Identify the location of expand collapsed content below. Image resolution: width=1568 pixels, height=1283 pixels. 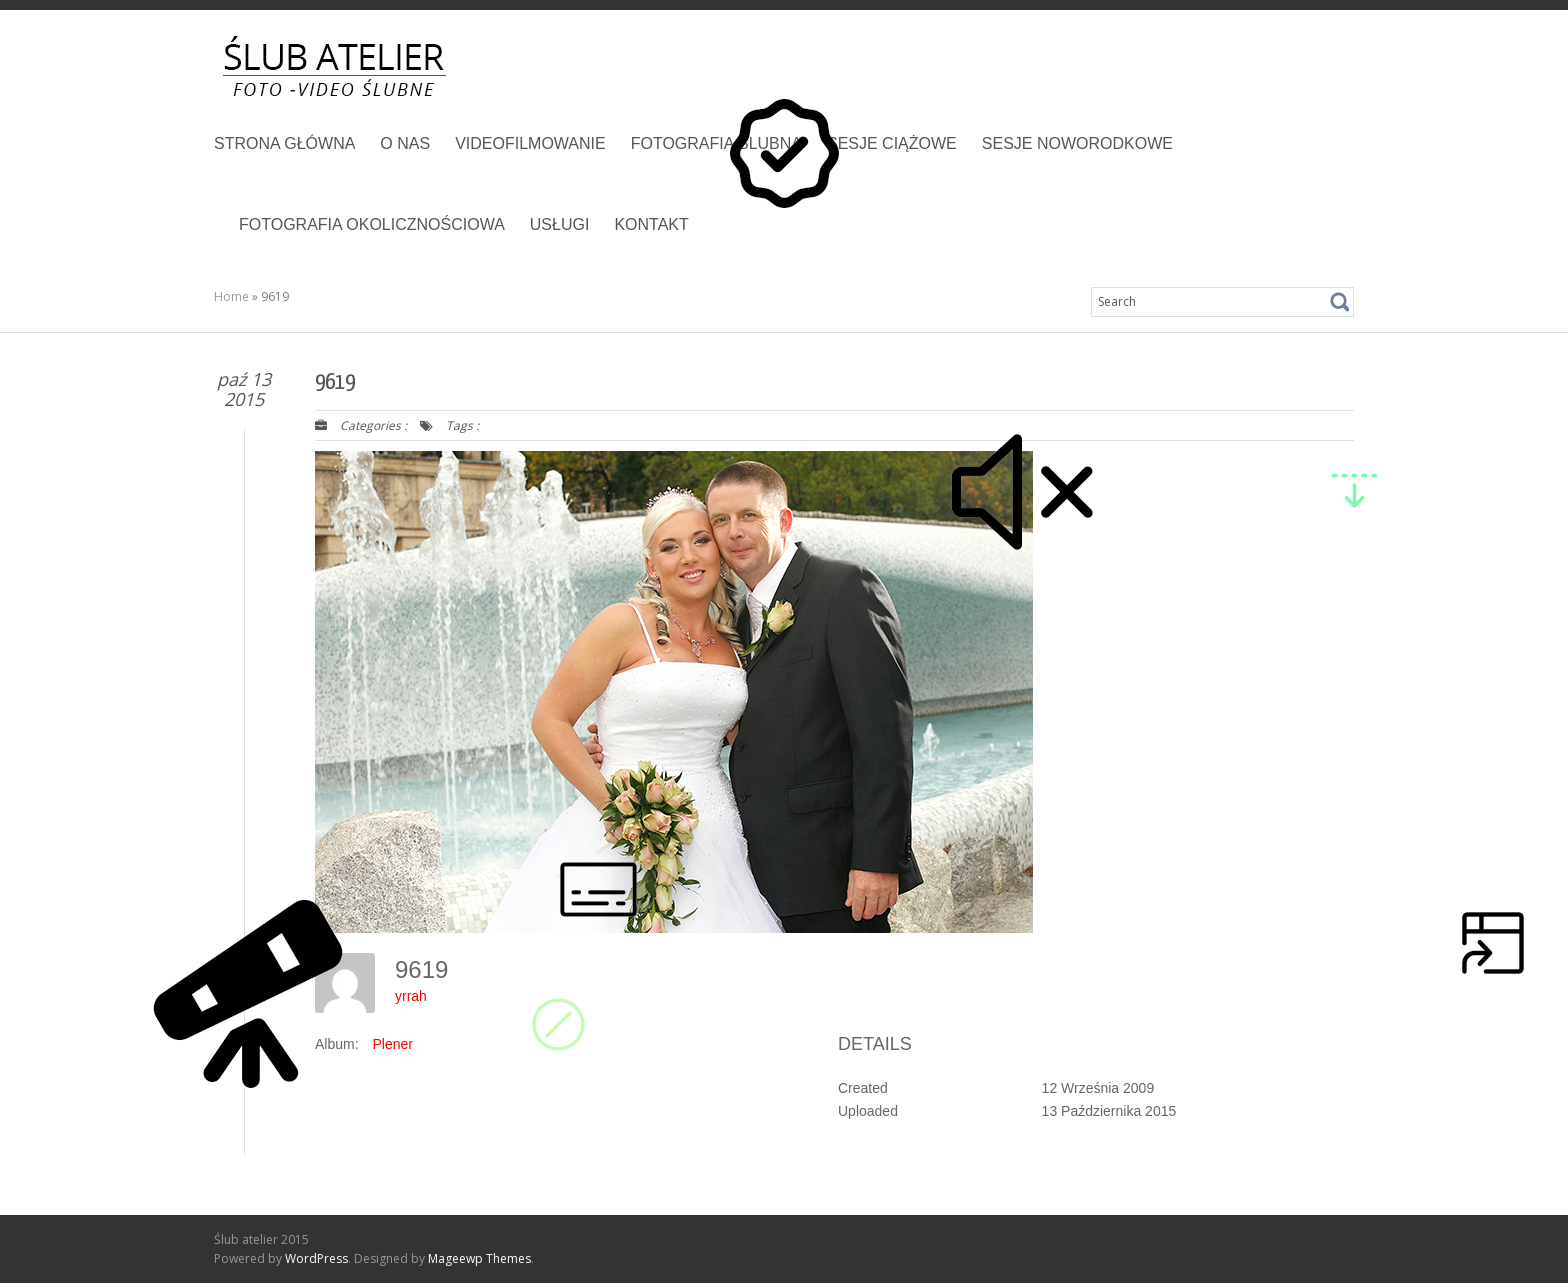
(1354, 490).